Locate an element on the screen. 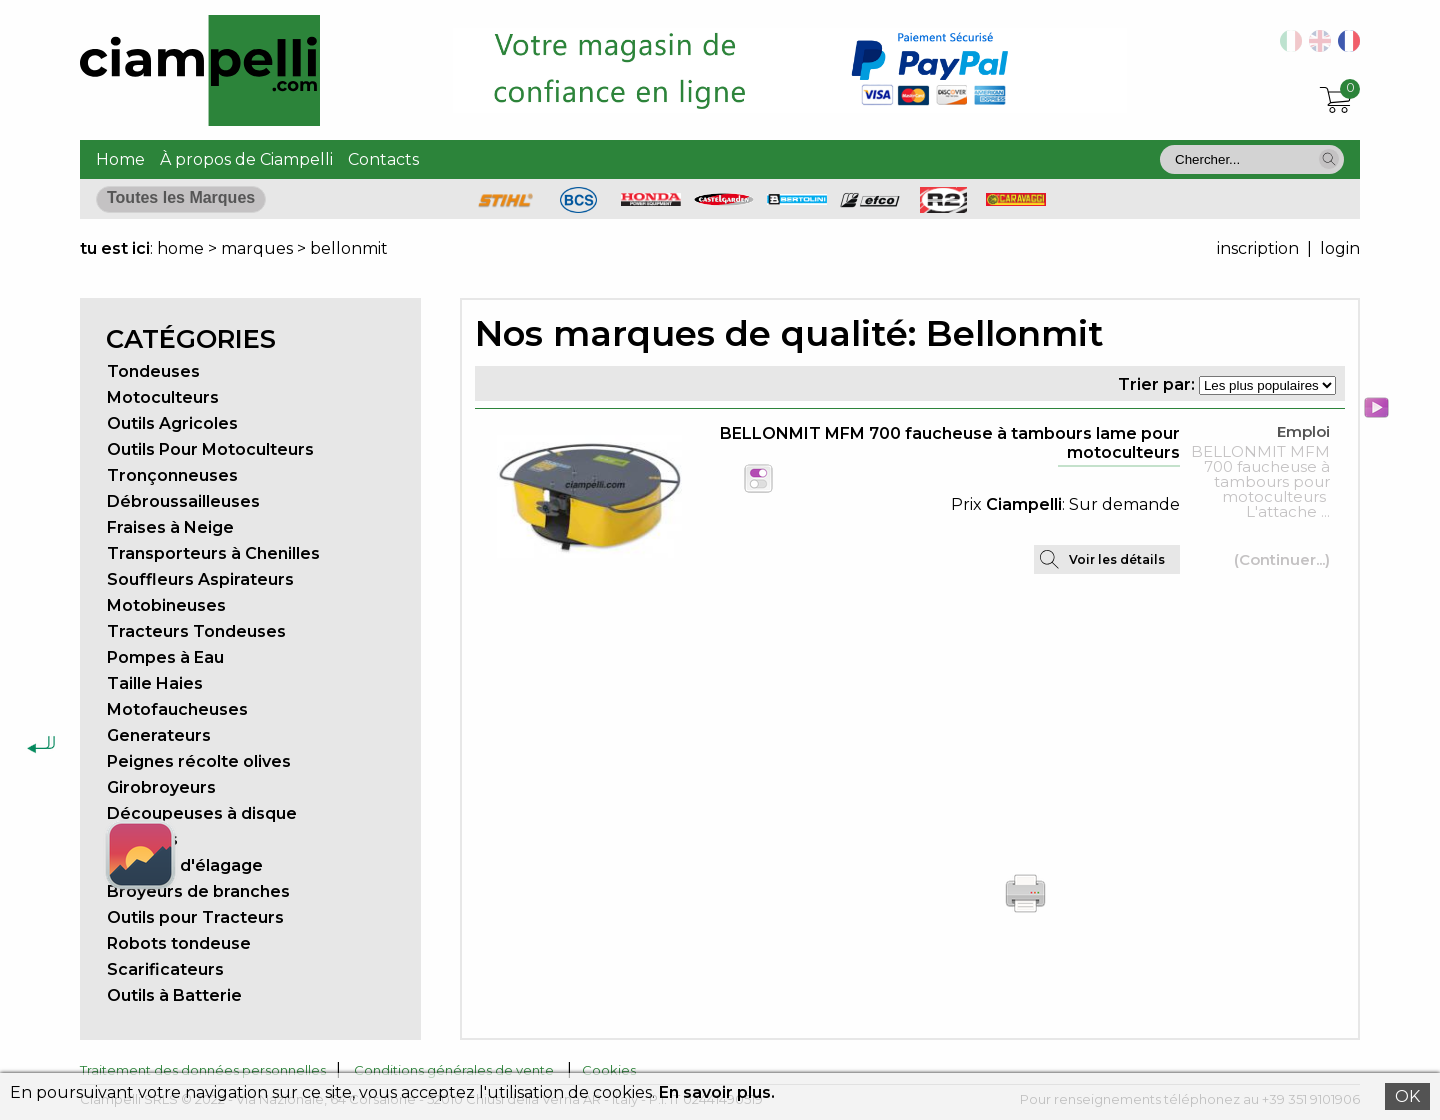  print the current document is located at coordinates (1025, 893).